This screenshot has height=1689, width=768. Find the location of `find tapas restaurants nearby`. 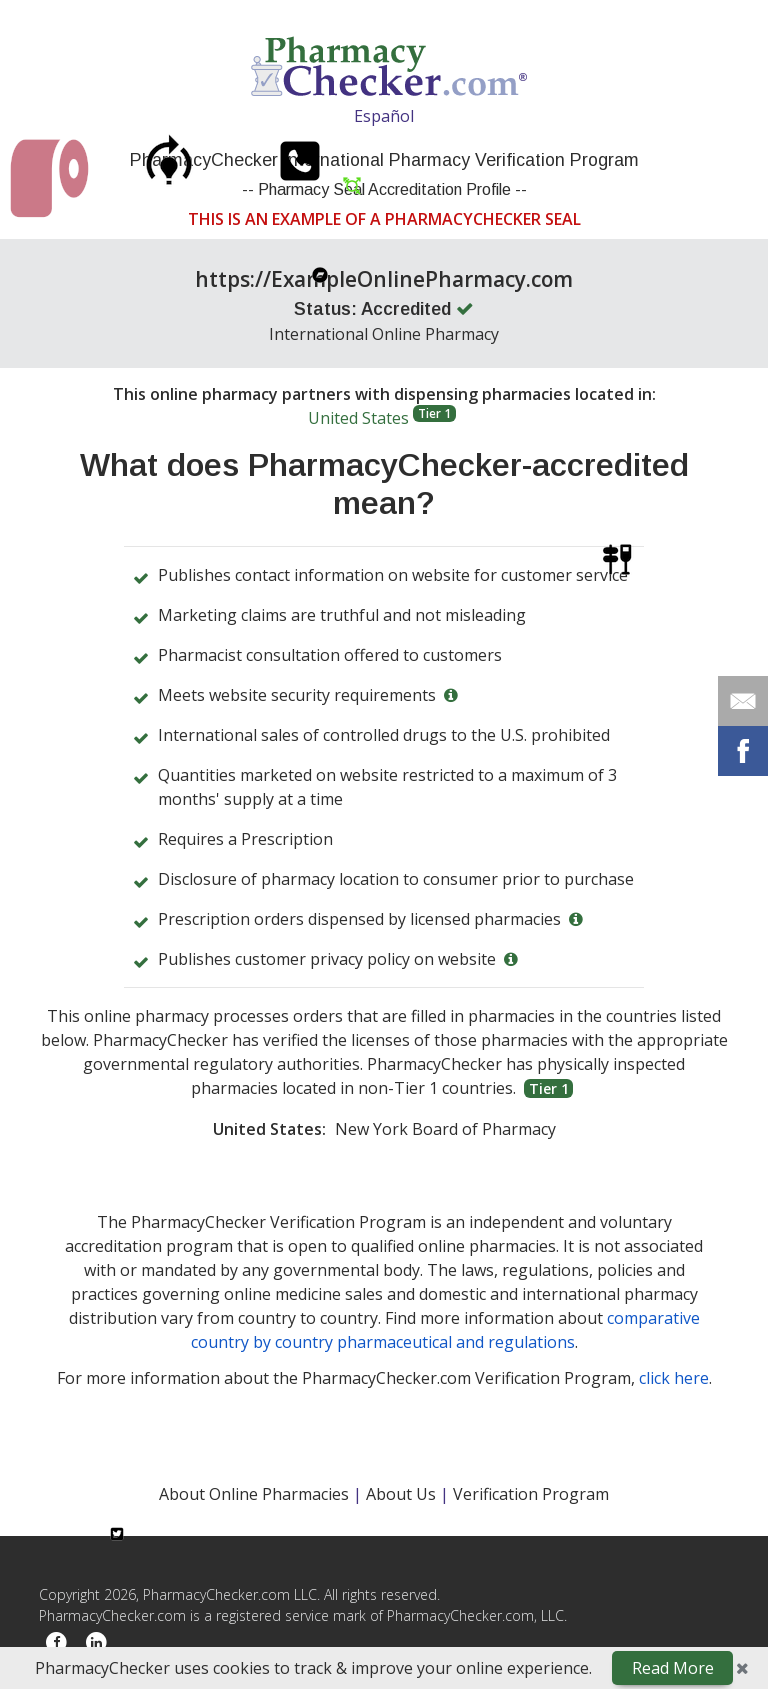

find tapas restaurants nearby is located at coordinates (617, 559).